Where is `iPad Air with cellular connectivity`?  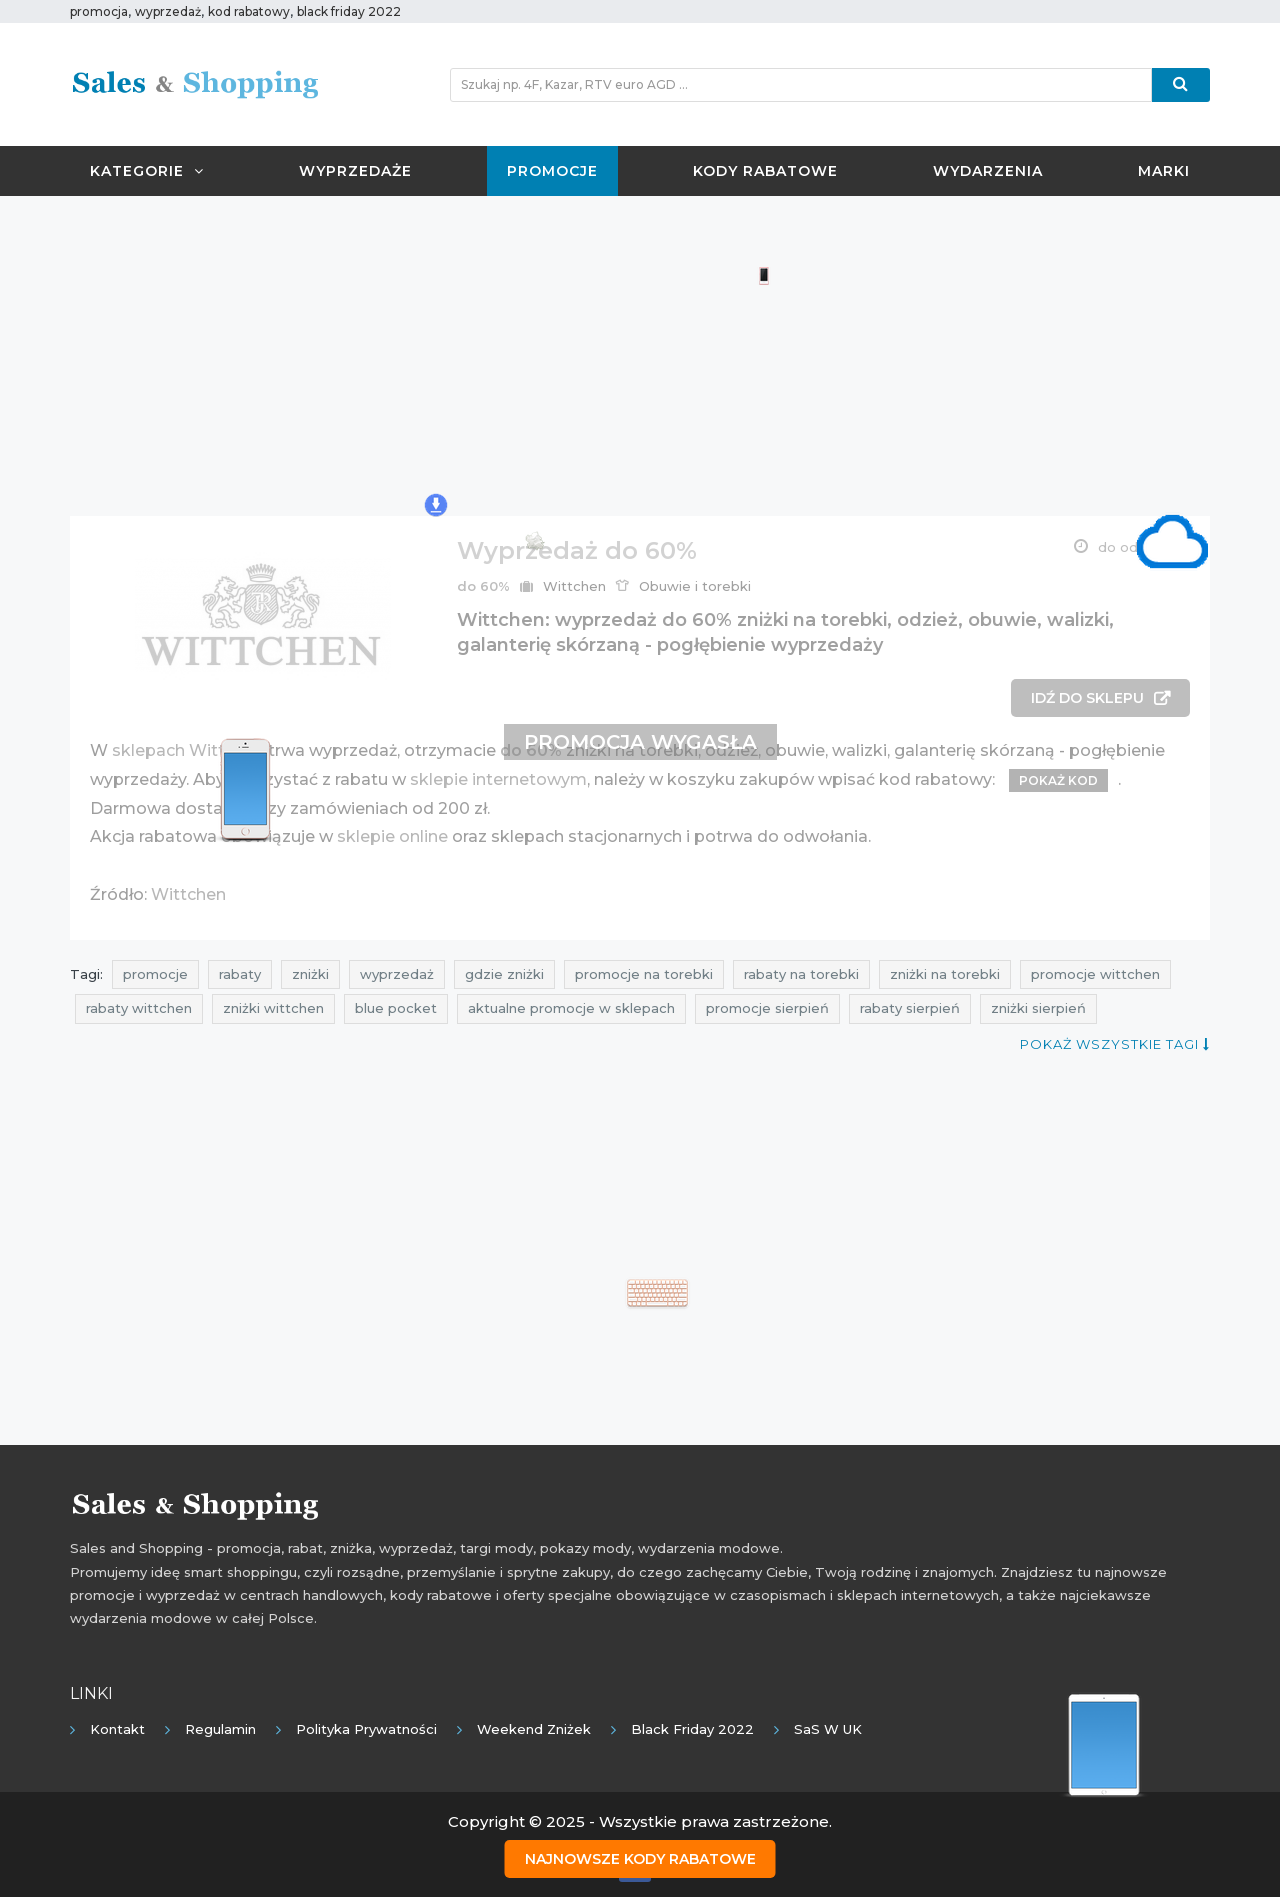
iPad Air with cellular connectivity is located at coordinates (1104, 1746).